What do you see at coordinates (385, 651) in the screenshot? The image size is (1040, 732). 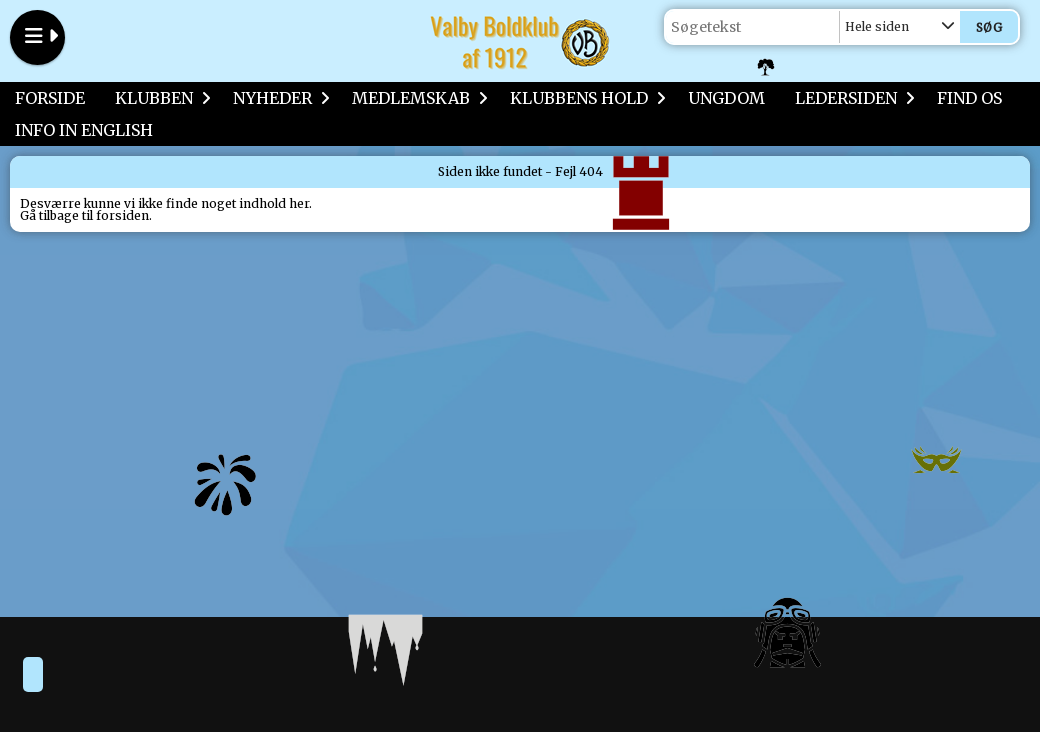 I see `indicates a cave or underground environment in a game` at bounding box center [385, 651].